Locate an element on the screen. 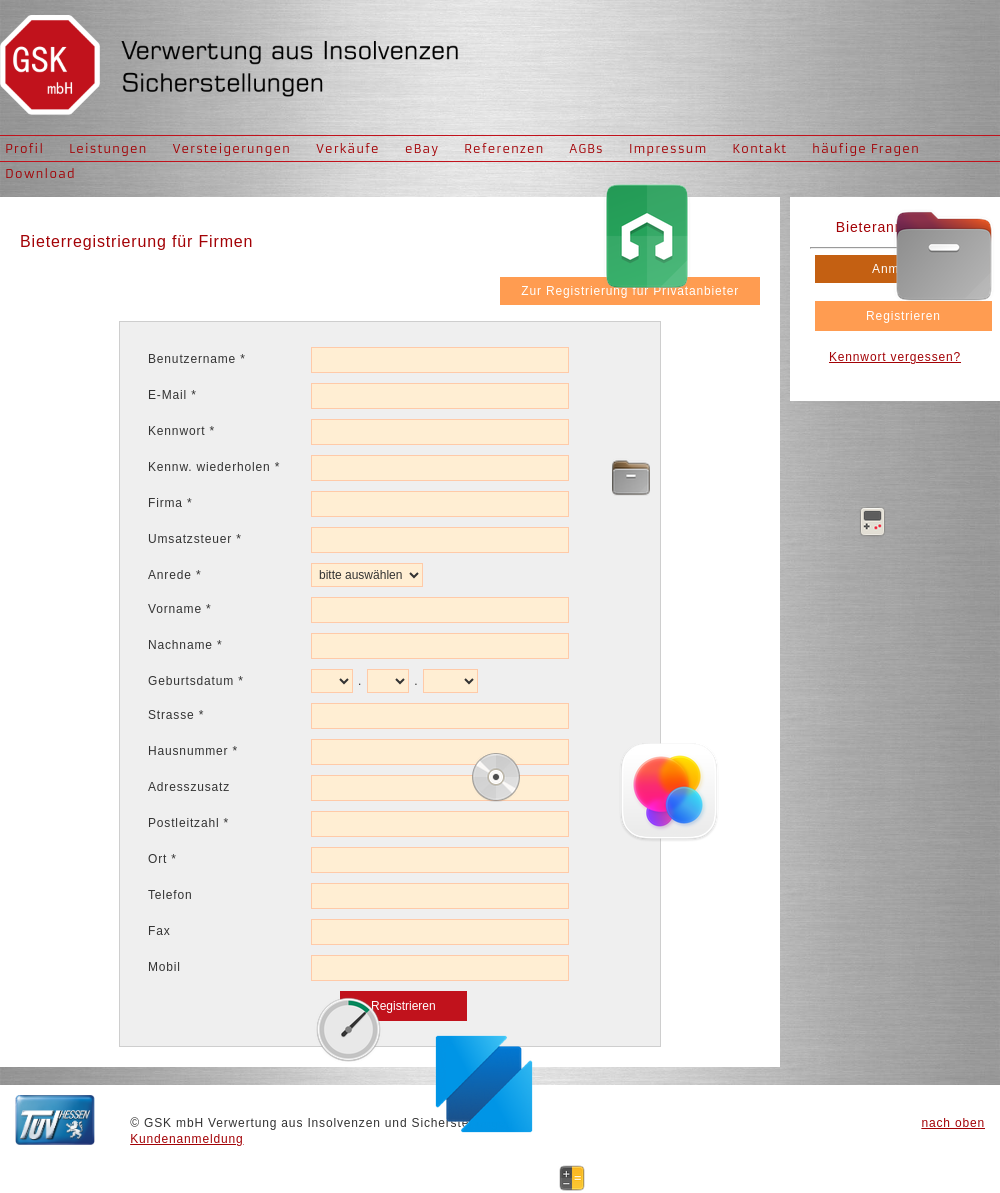 This screenshot has width=1000, height=1193. open the game center or gaming app is located at coordinates (872, 521).